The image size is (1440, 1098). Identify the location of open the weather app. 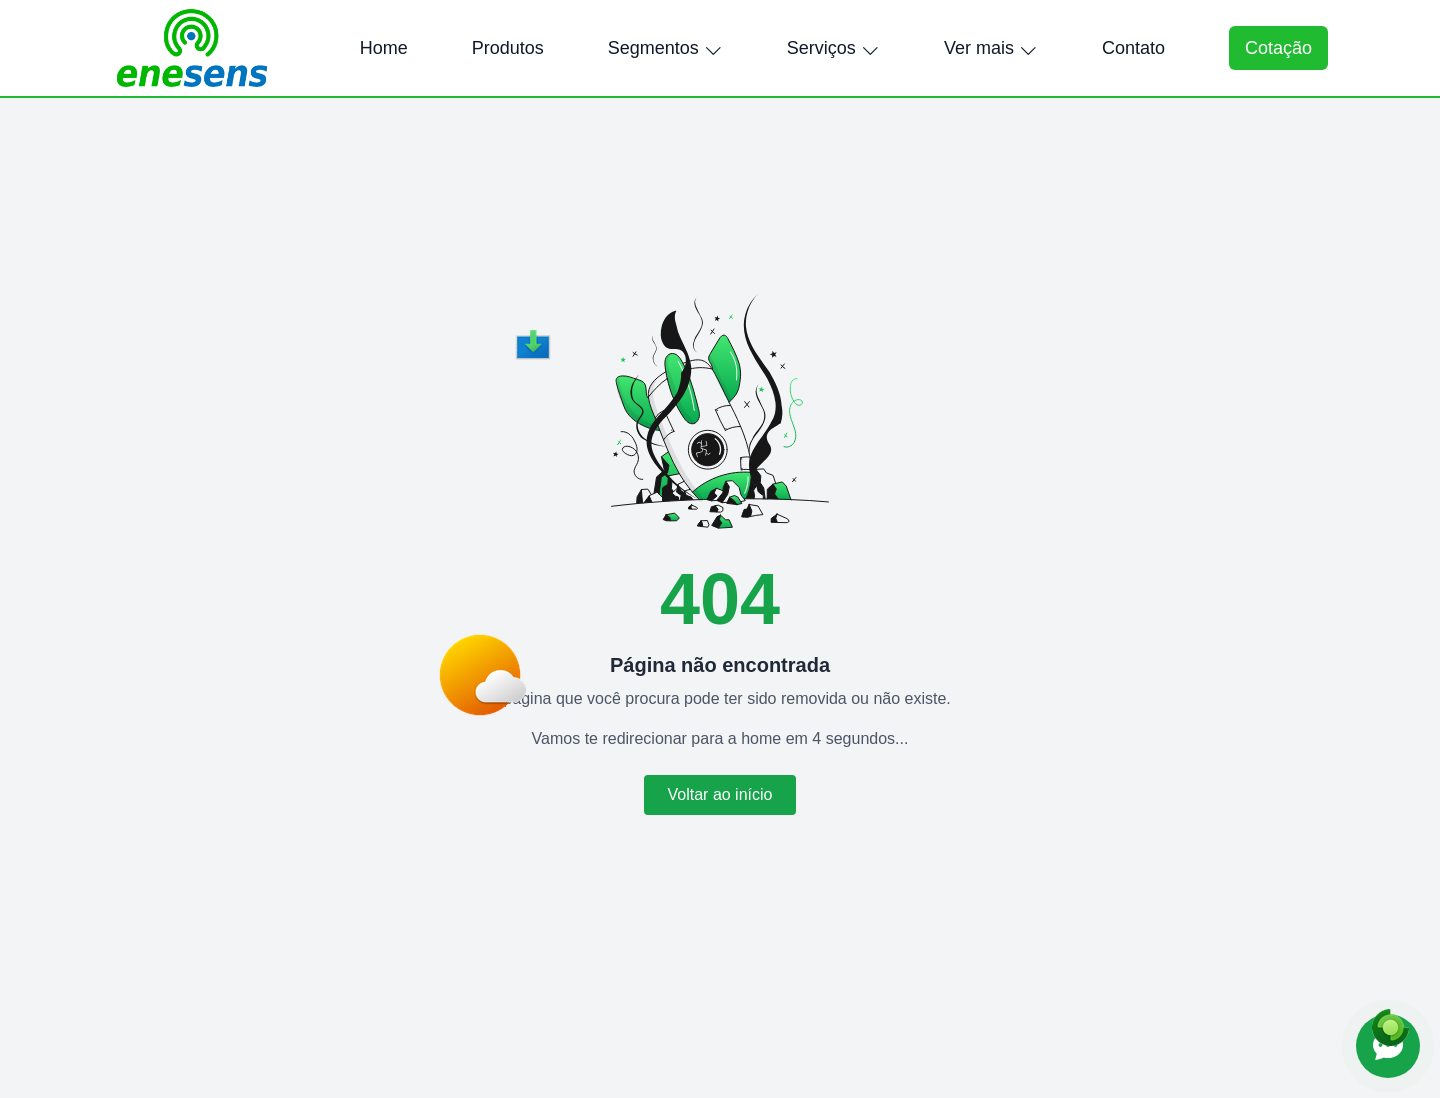
(480, 675).